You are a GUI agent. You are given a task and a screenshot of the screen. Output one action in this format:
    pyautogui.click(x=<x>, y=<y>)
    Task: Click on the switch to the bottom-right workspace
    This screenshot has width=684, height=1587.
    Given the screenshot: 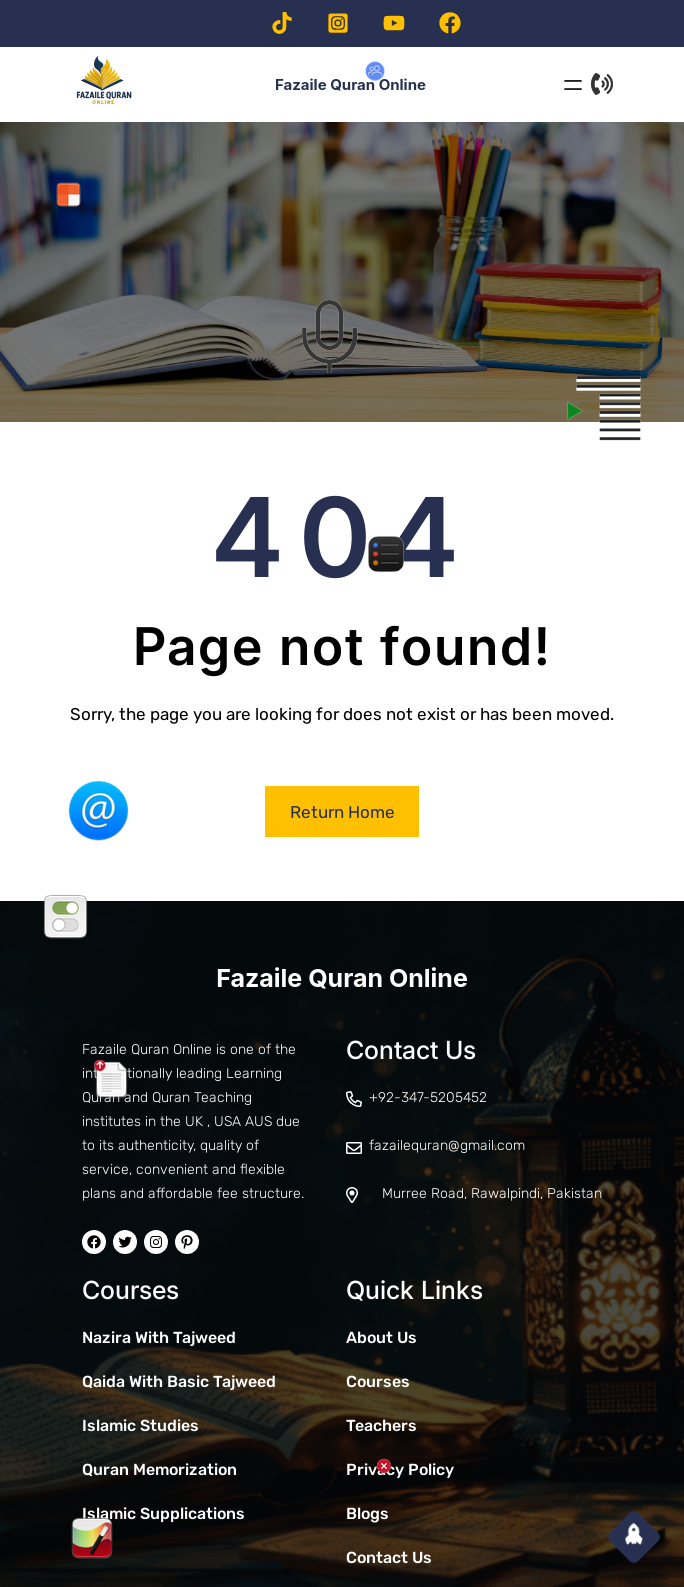 What is the action you would take?
    pyautogui.click(x=68, y=194)
    